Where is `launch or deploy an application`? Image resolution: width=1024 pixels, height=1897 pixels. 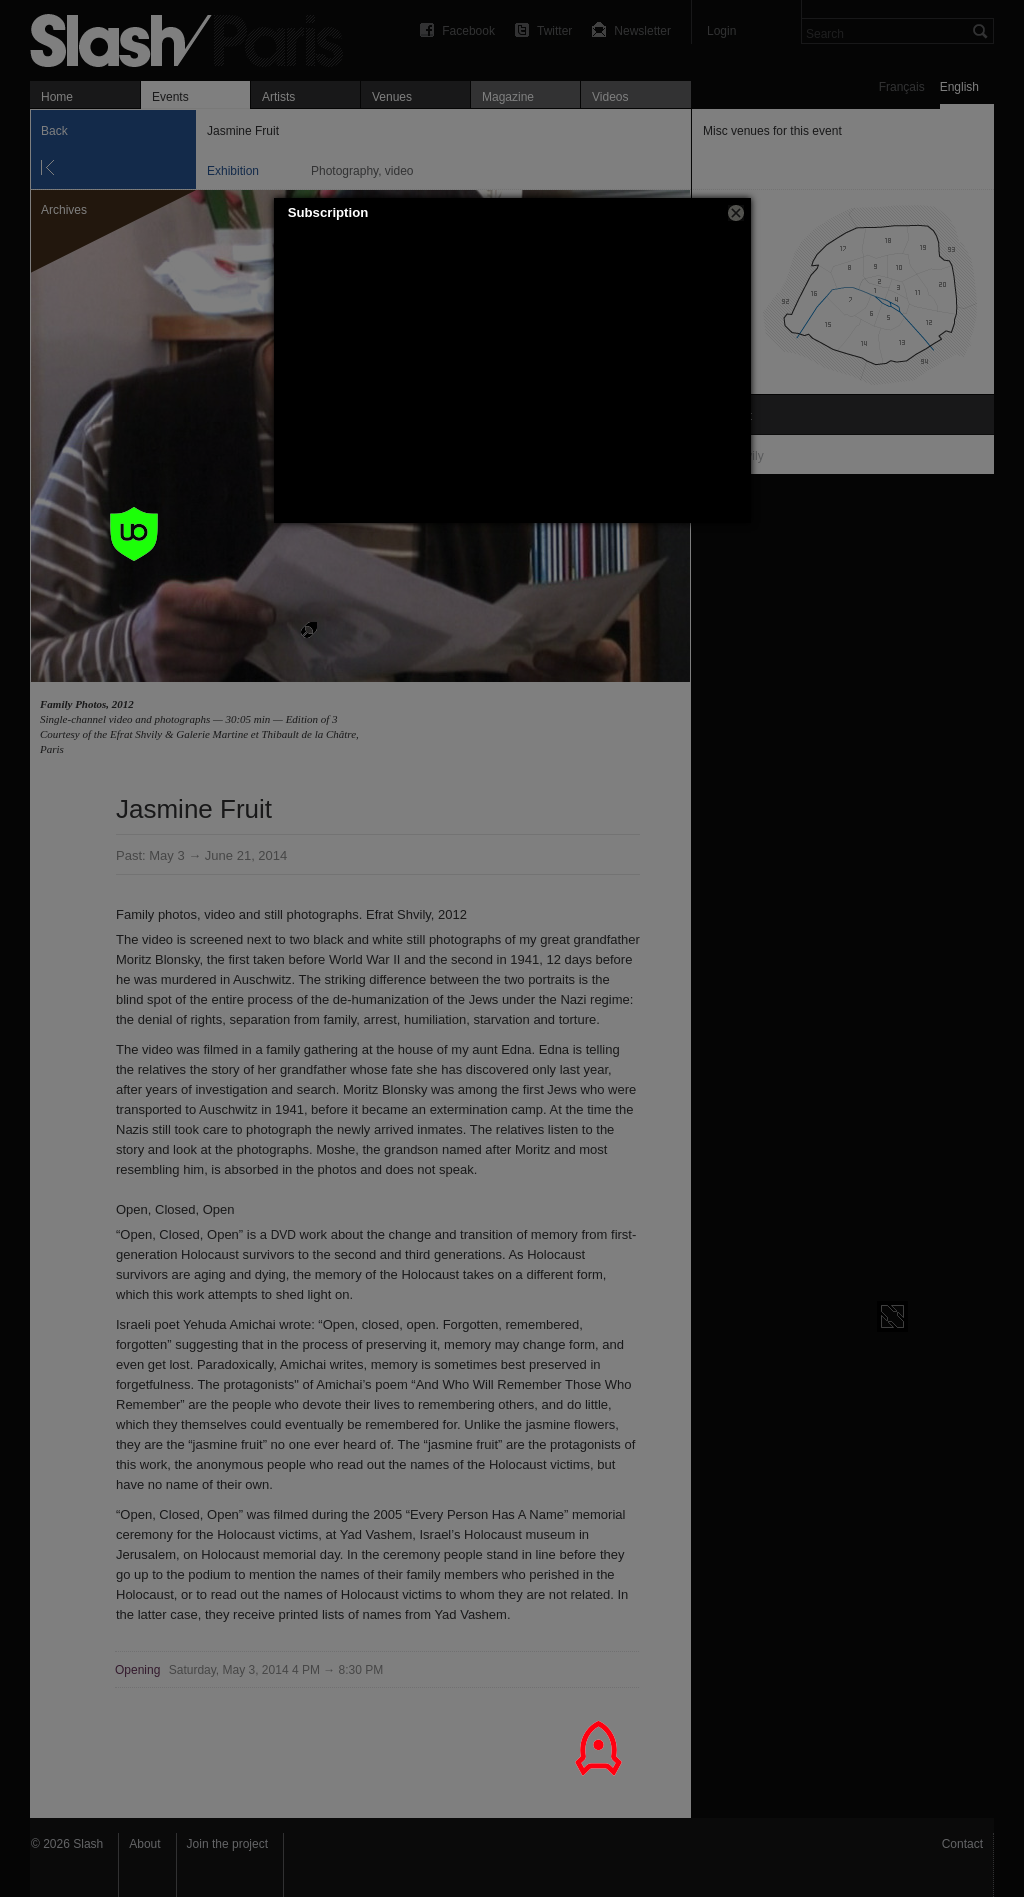
launch or deploy an application is located at coordinates (598, 1747).